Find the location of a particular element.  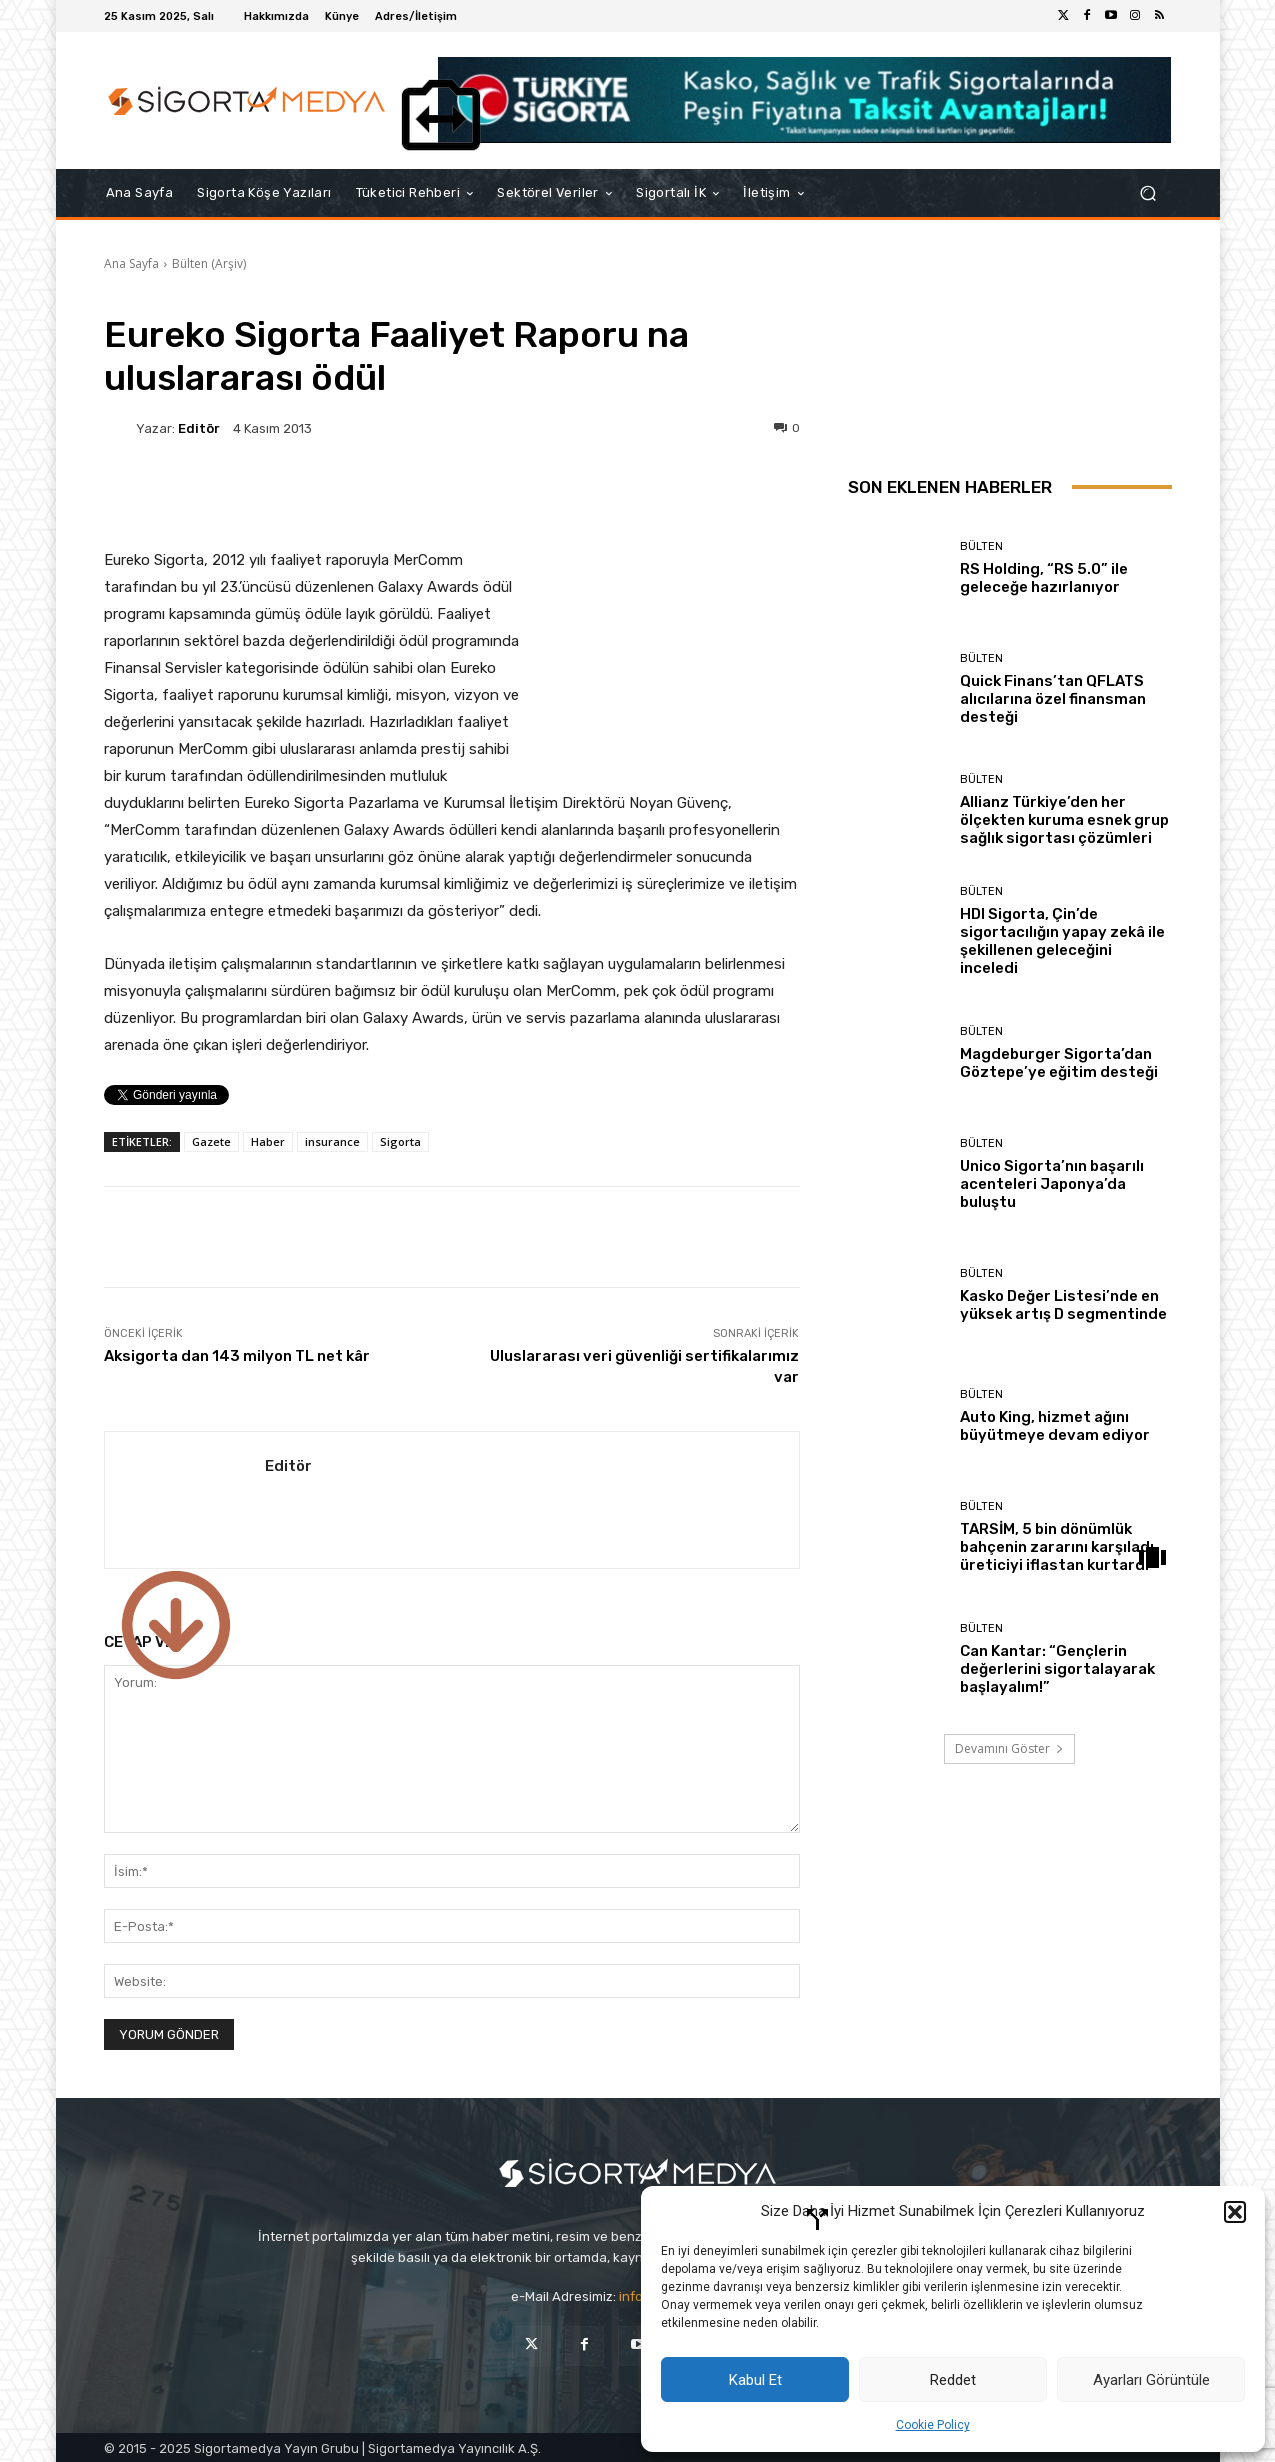

switch between front and rear camera is located at coordinates (441, 119).